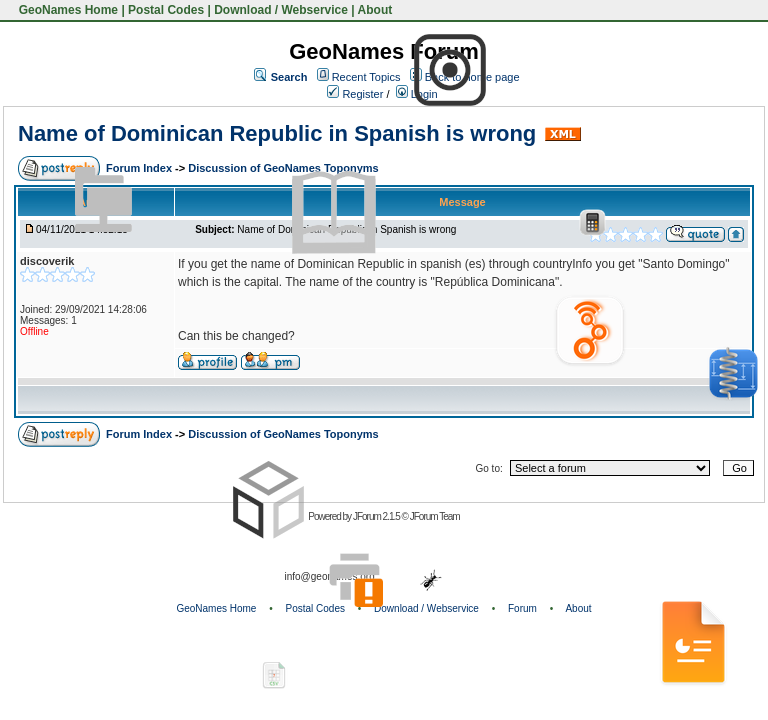  What do you see at coordinates (274, 675) in the screenshot?
I see `open a CSV spreadsheet file` at bounding box center [274, 675].